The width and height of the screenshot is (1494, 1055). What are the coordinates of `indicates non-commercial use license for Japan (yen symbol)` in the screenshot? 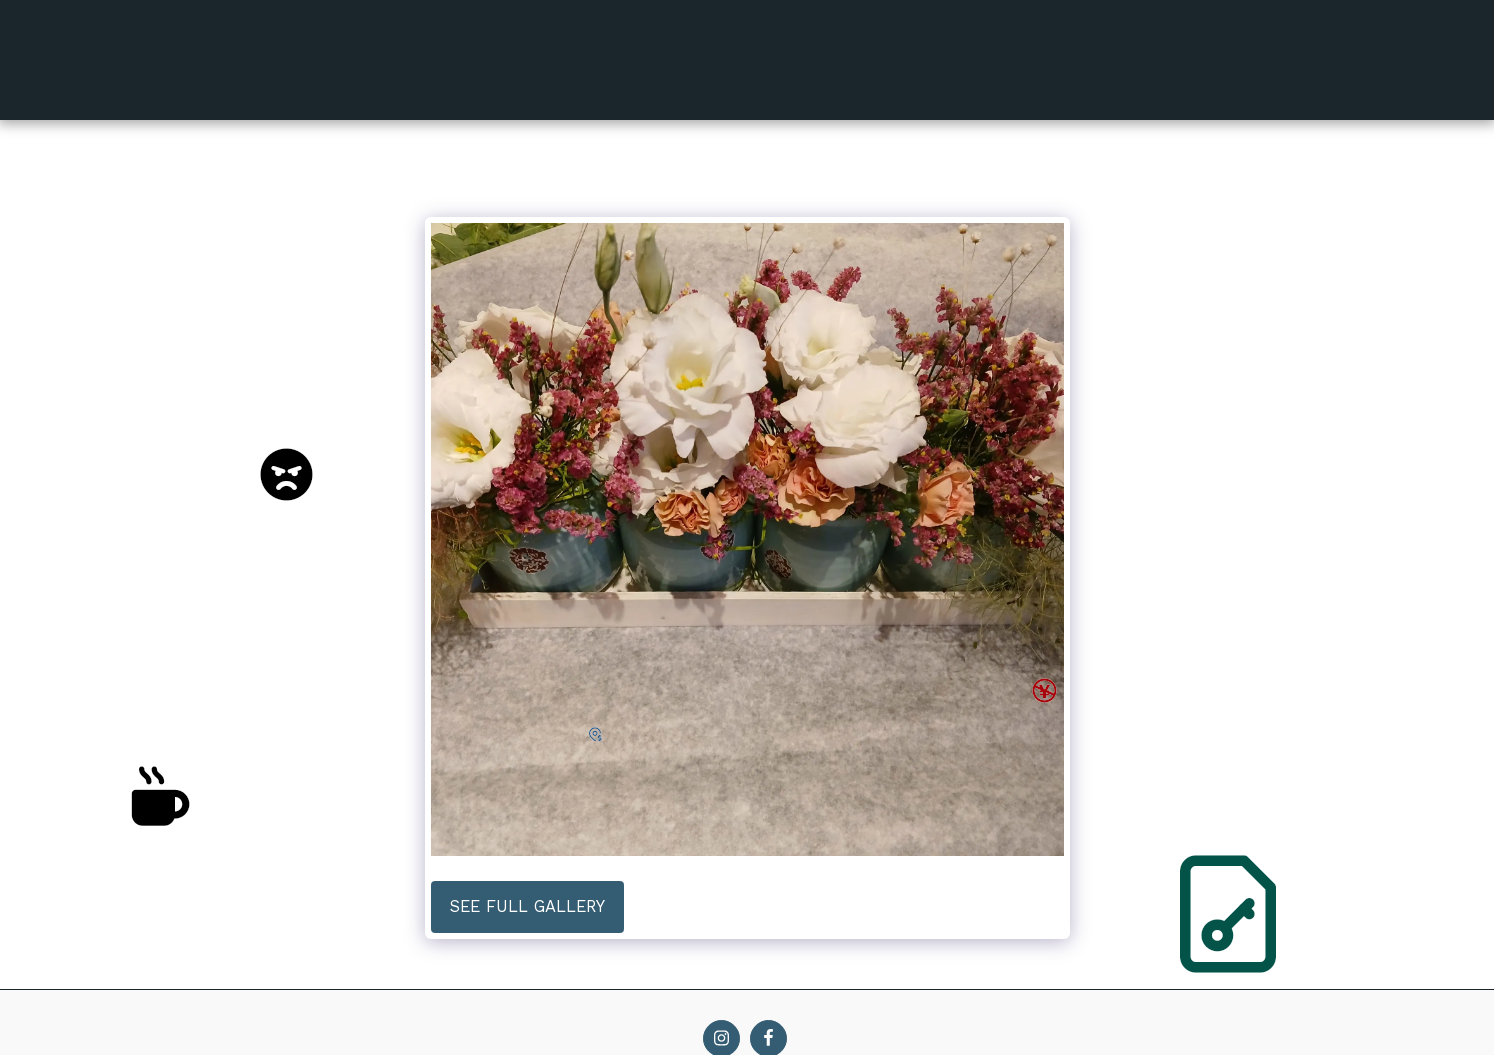 It's located at (1044, 690).